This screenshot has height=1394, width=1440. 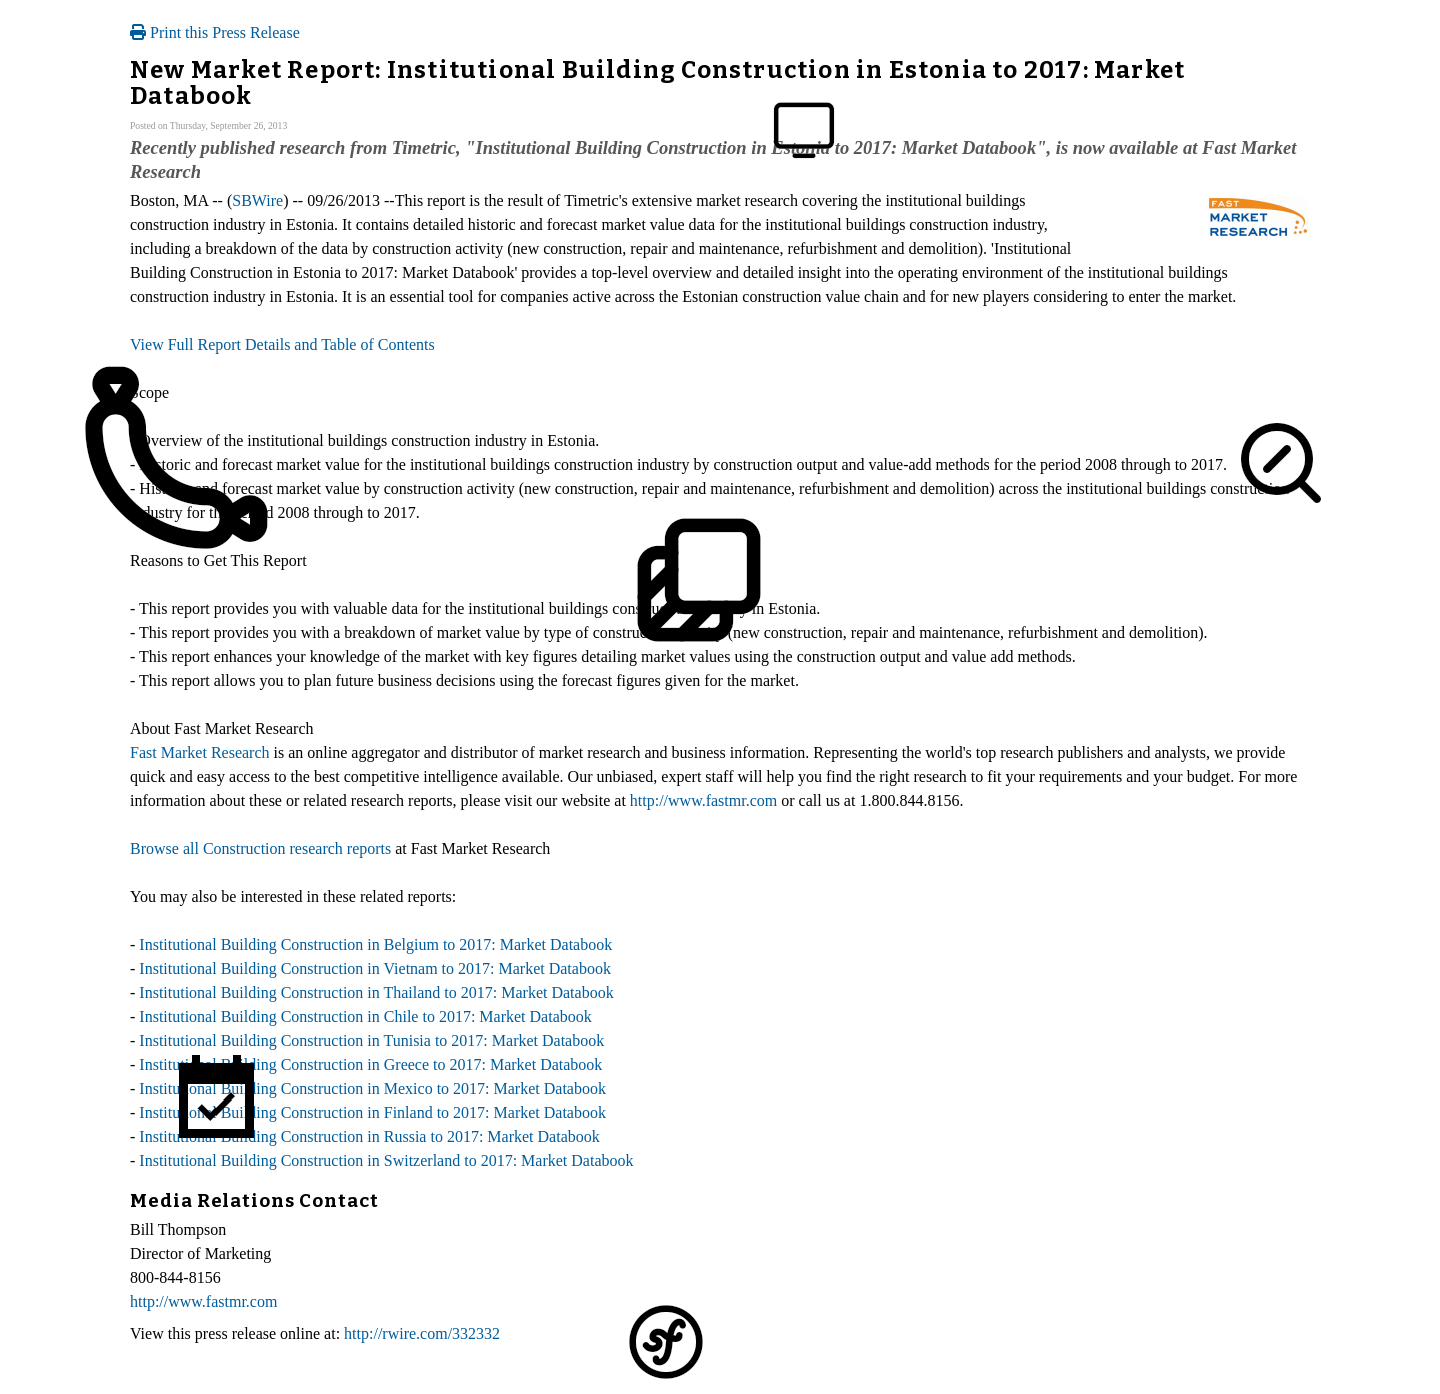 What do you see at coordinates (666, 1342) in the screenshot?
I see `symfony framework logo` at bounding box center [666, 1342].